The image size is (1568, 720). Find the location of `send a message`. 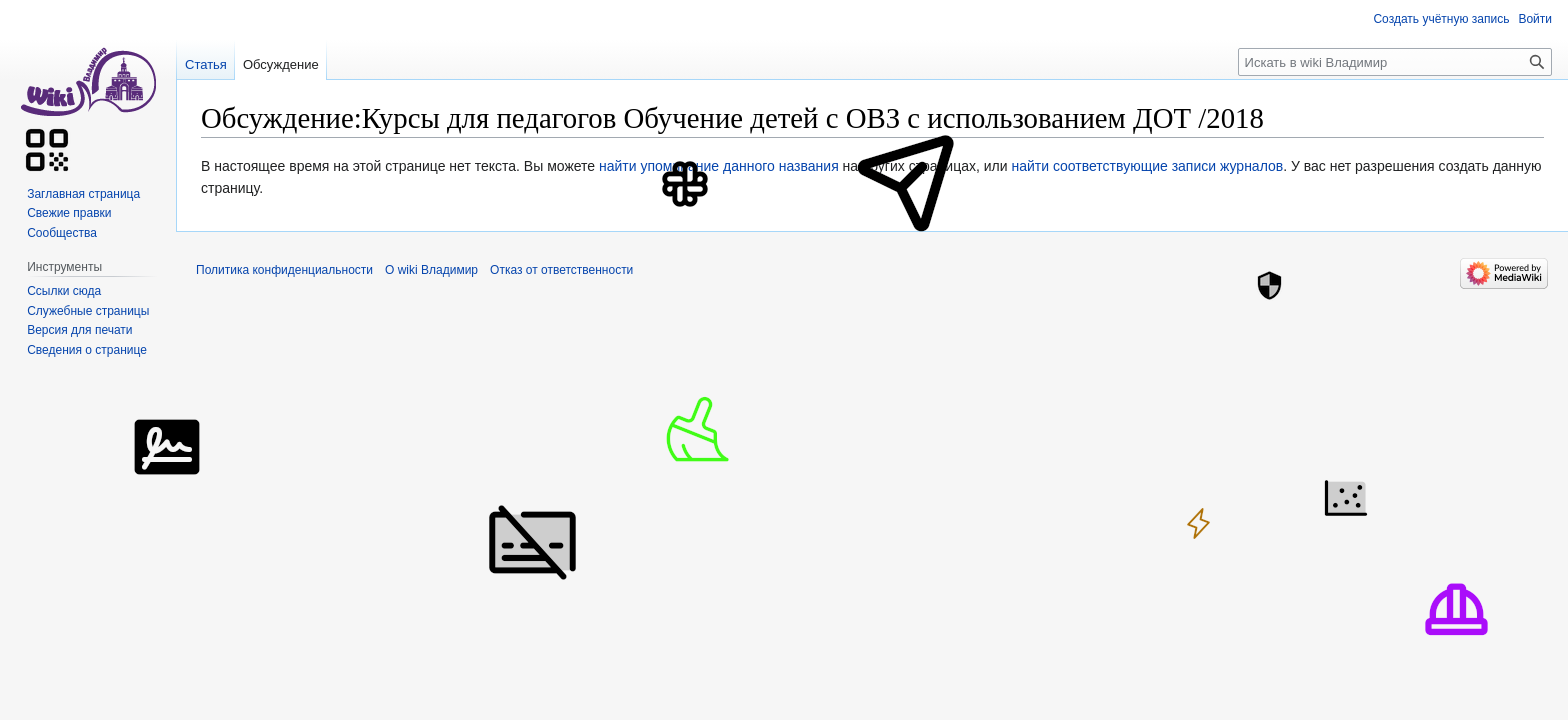

send a message is located at coordinates (909, 180).